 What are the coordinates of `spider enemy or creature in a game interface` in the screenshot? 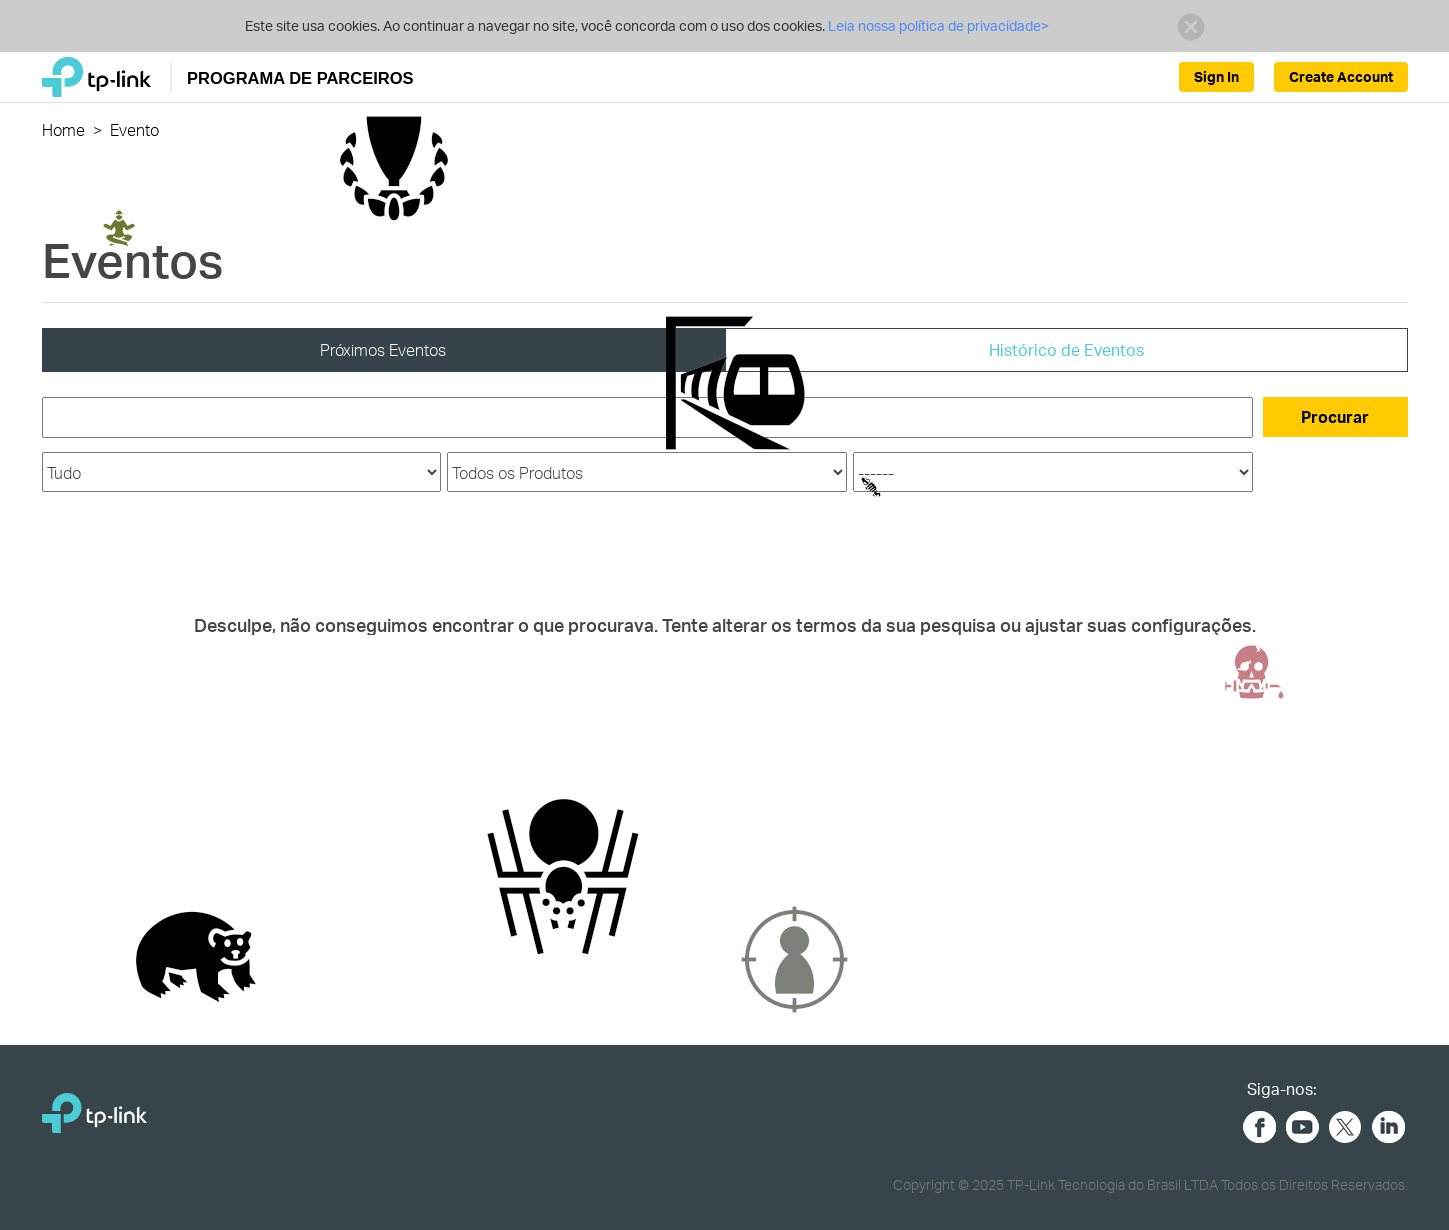 It's located at (563, 876).